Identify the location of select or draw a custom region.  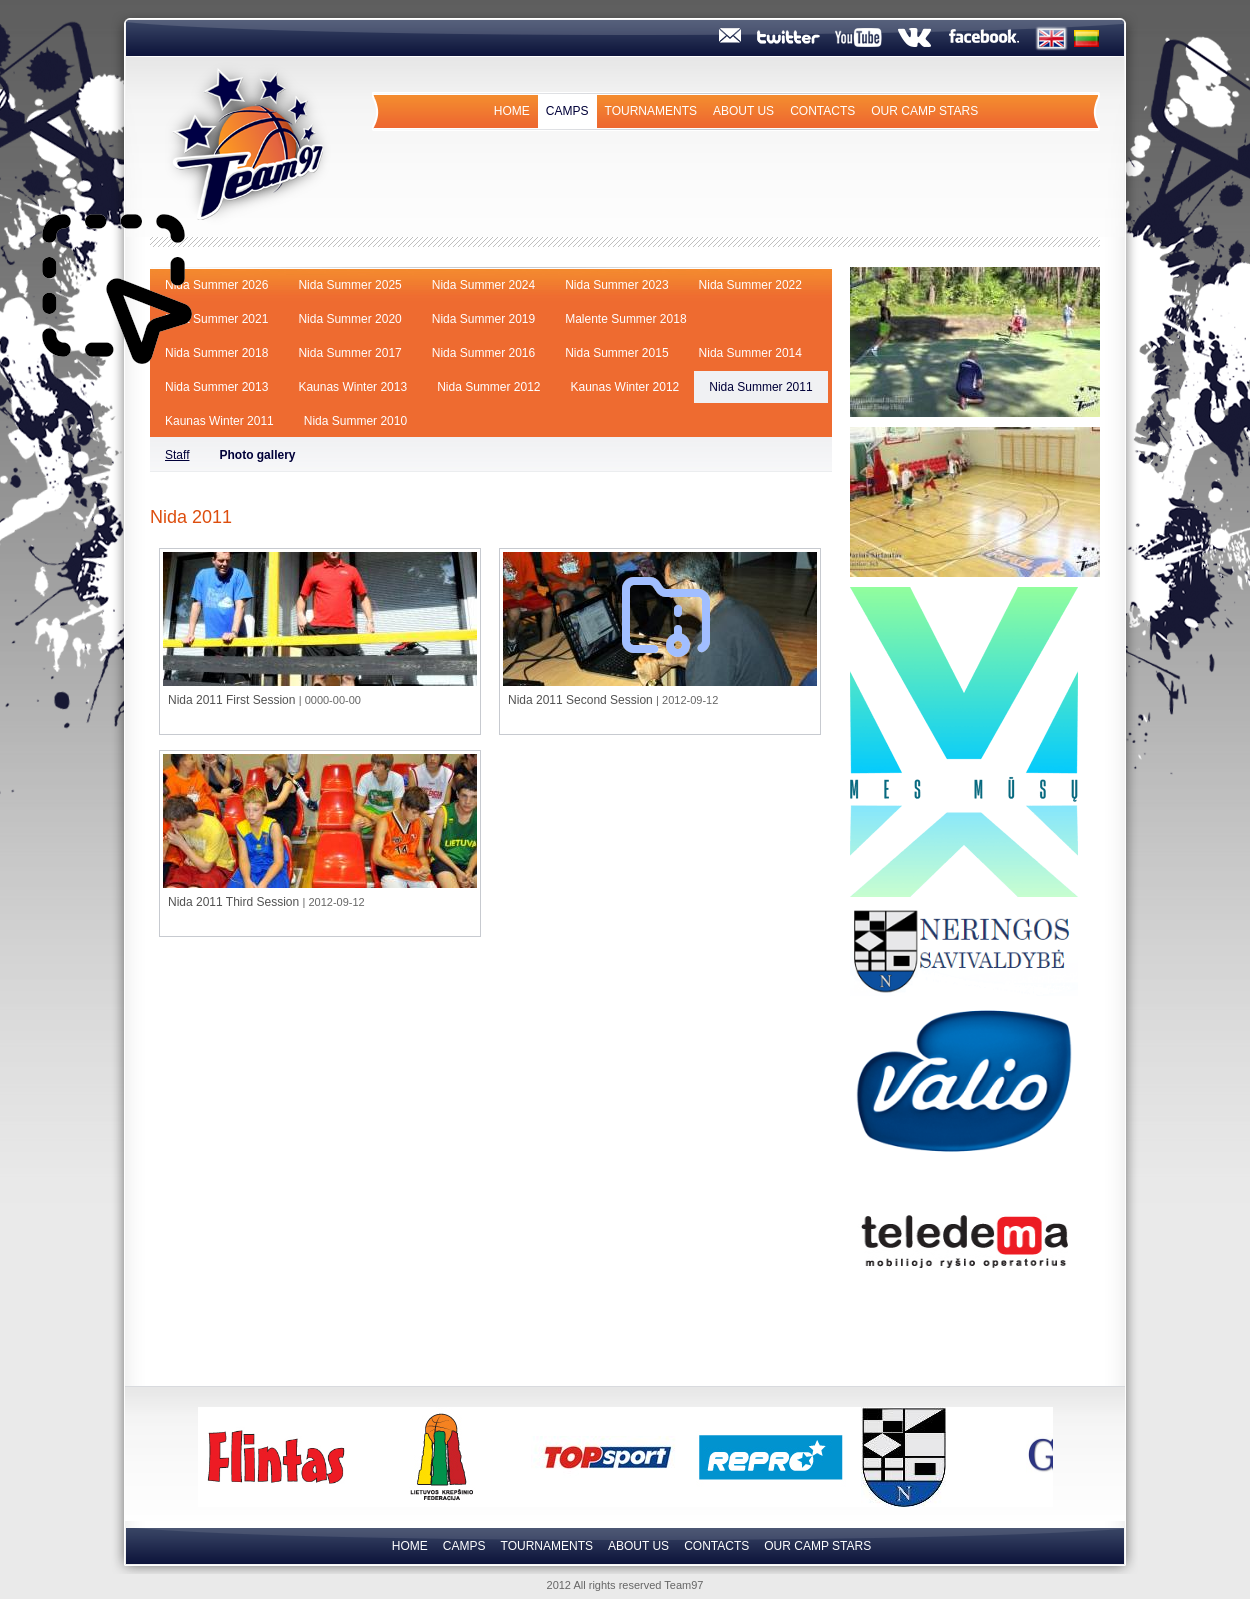
(113, 285).